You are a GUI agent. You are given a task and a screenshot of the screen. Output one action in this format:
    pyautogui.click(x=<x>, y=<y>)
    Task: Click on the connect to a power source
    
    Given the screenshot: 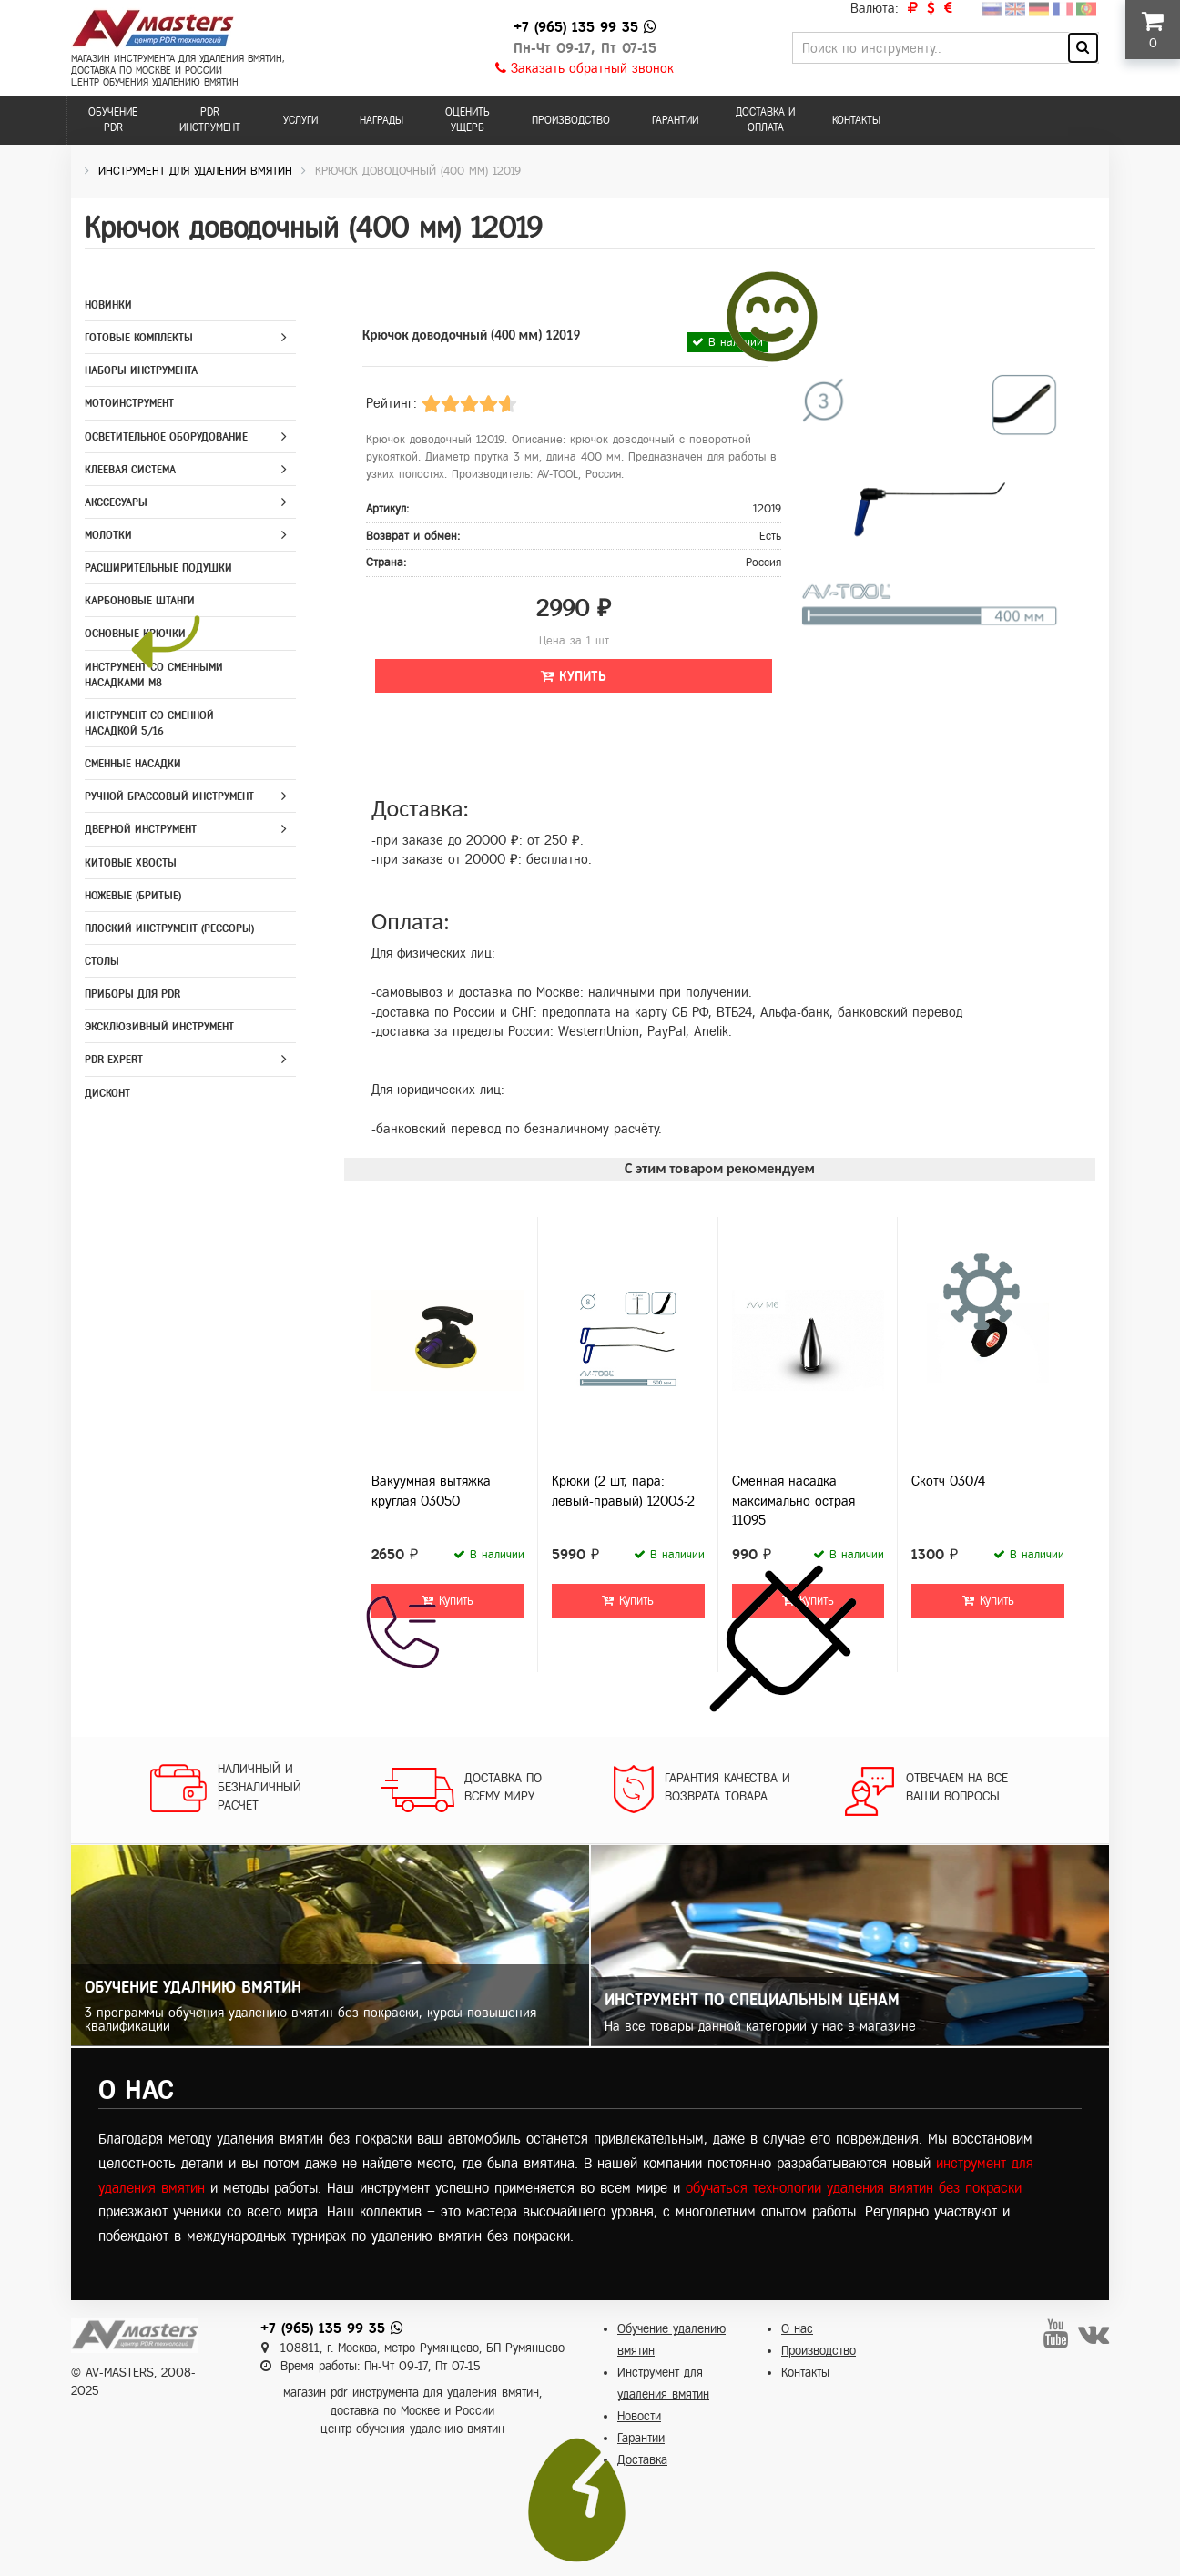 What is the action you would take?
    pyautogui.click(x=780, y=1641)
    